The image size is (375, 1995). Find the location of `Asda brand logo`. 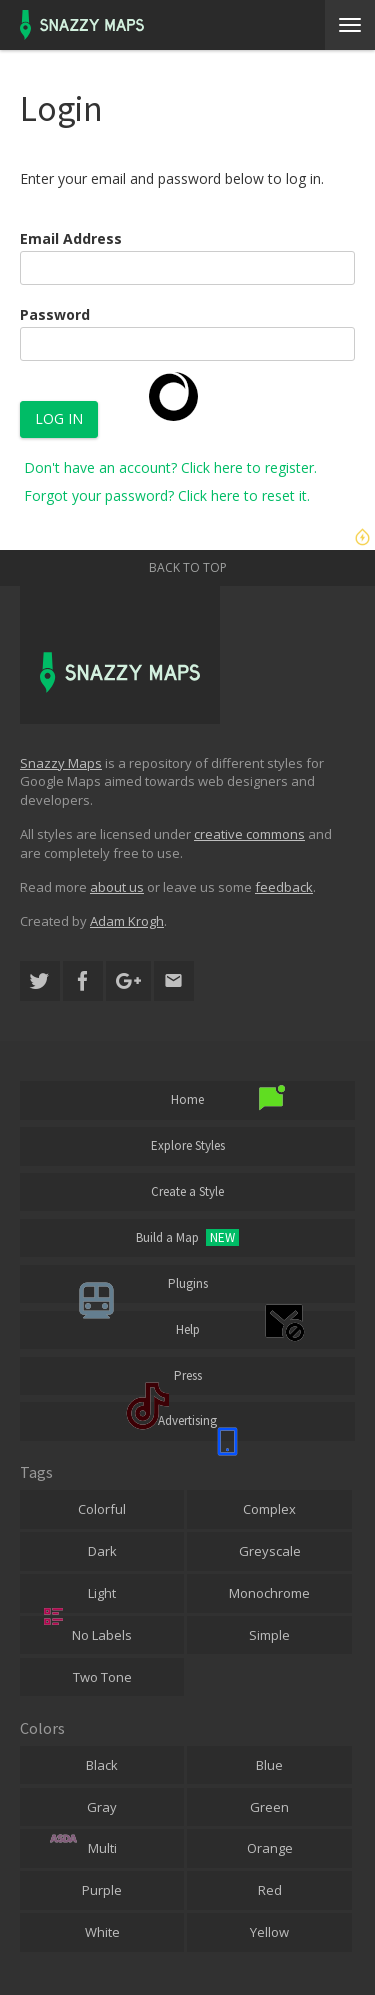

Asda brand logo is located at coordinates (63, 1838).